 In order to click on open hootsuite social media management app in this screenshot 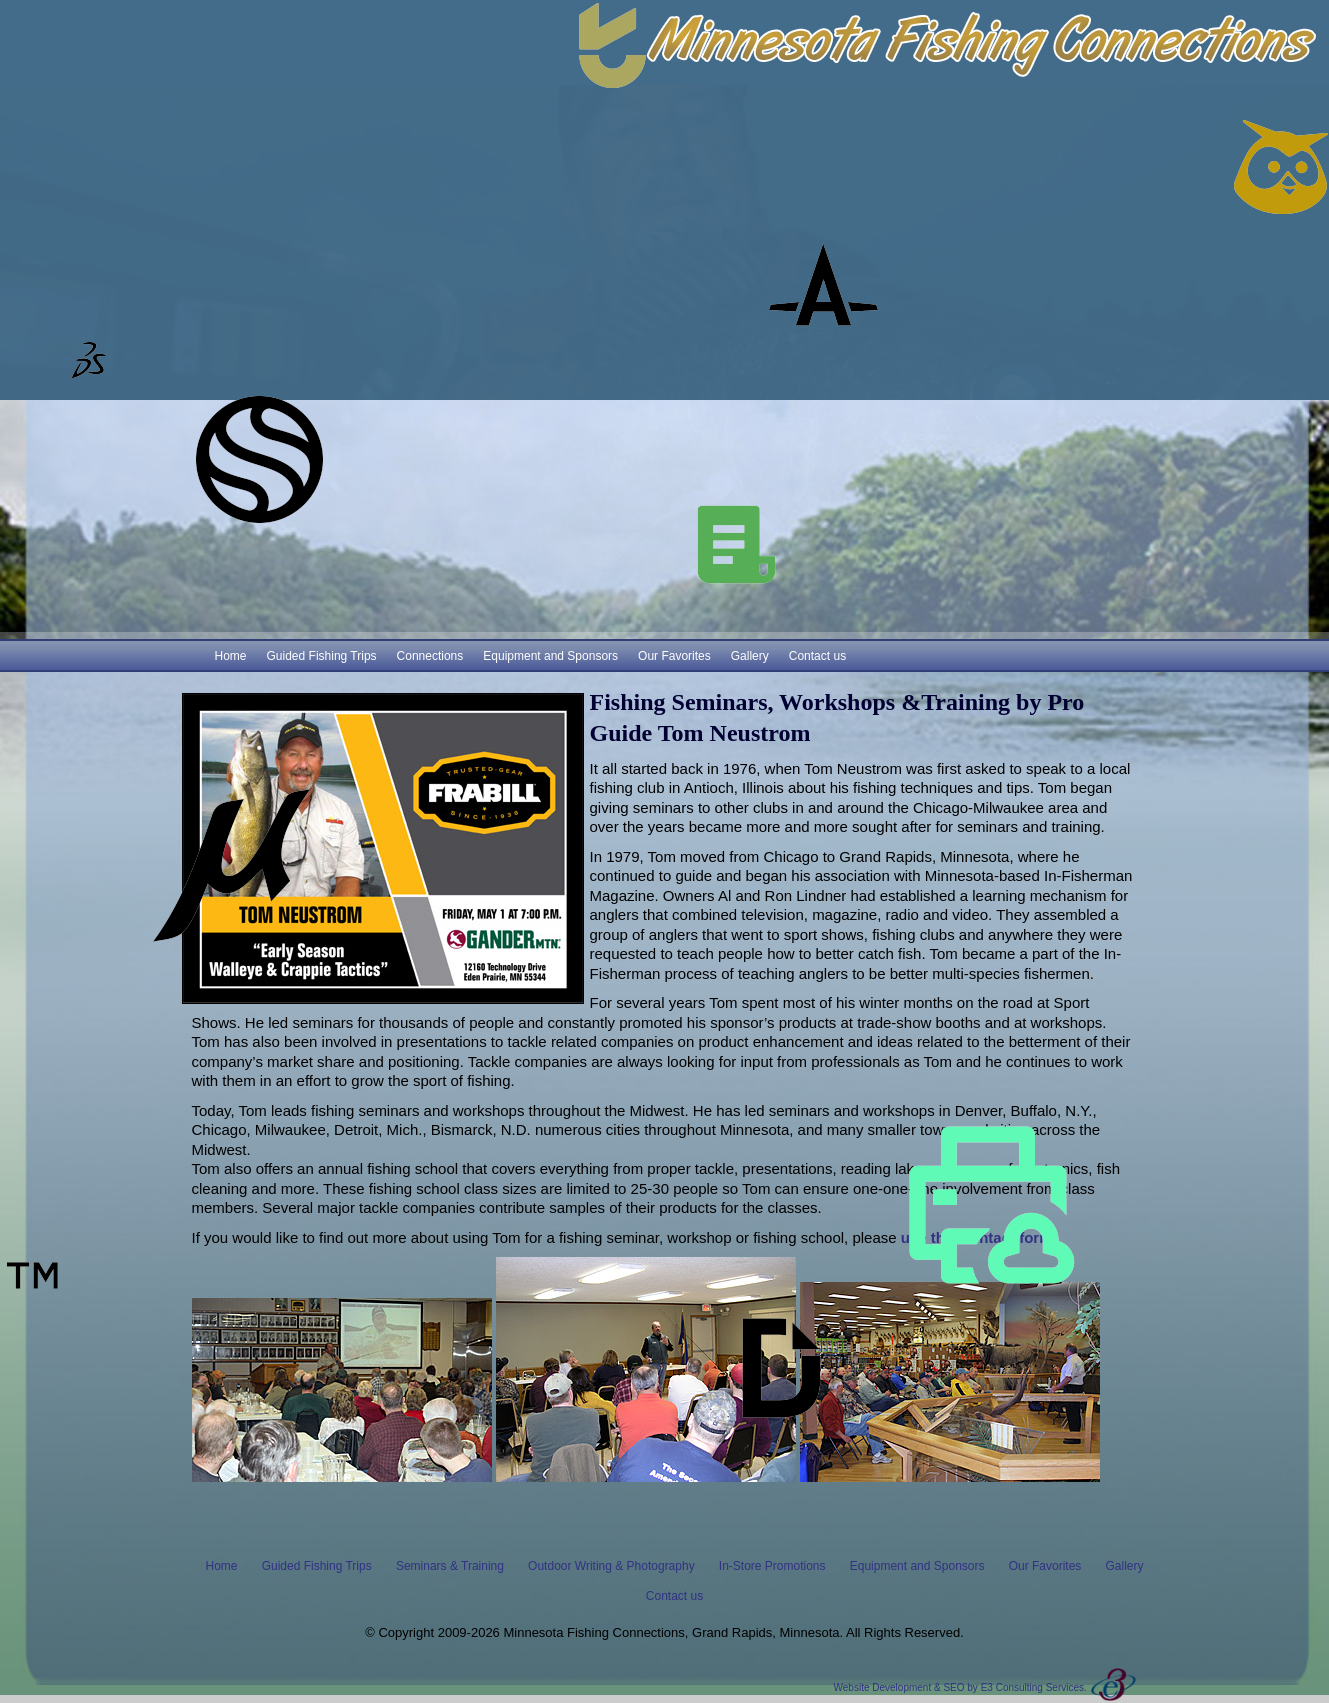, I will do `click(1281, 167)`.